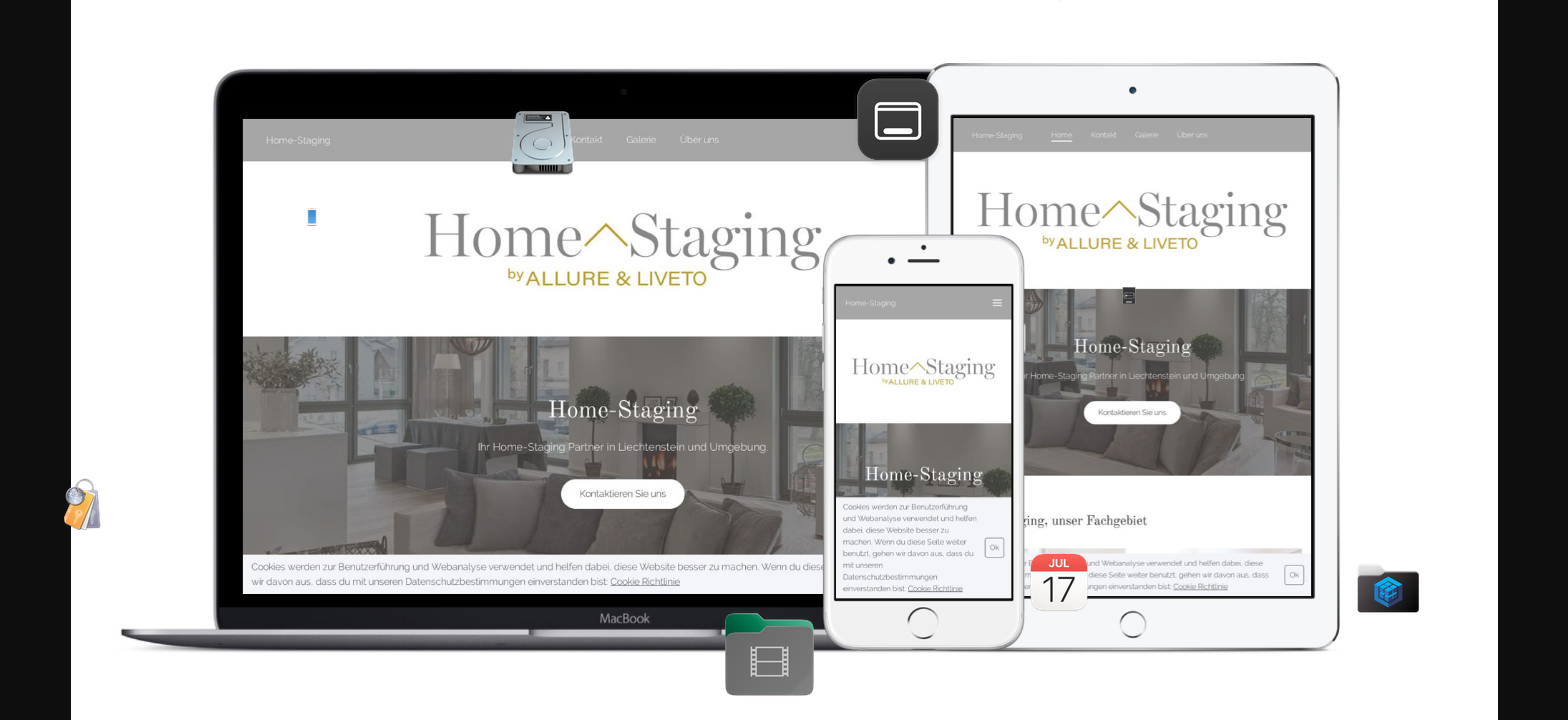  Describe the element at coordinates (542, 144) in the screenshot. I see `indicates an internal storage drive` at that location.